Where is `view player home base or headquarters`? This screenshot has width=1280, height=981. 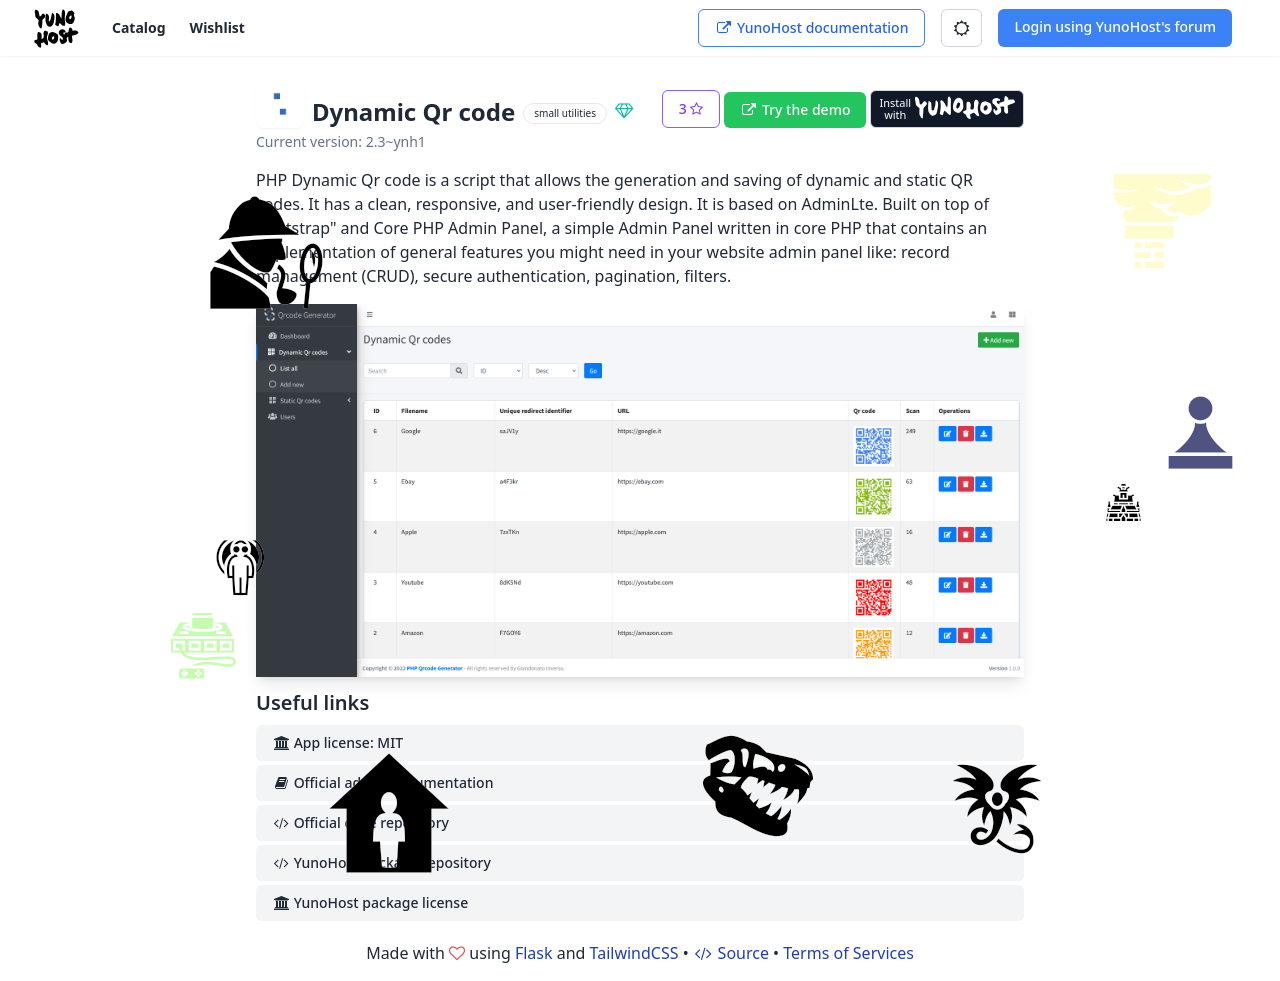
view player home base or headquarters is located at coordinates (389, 813).